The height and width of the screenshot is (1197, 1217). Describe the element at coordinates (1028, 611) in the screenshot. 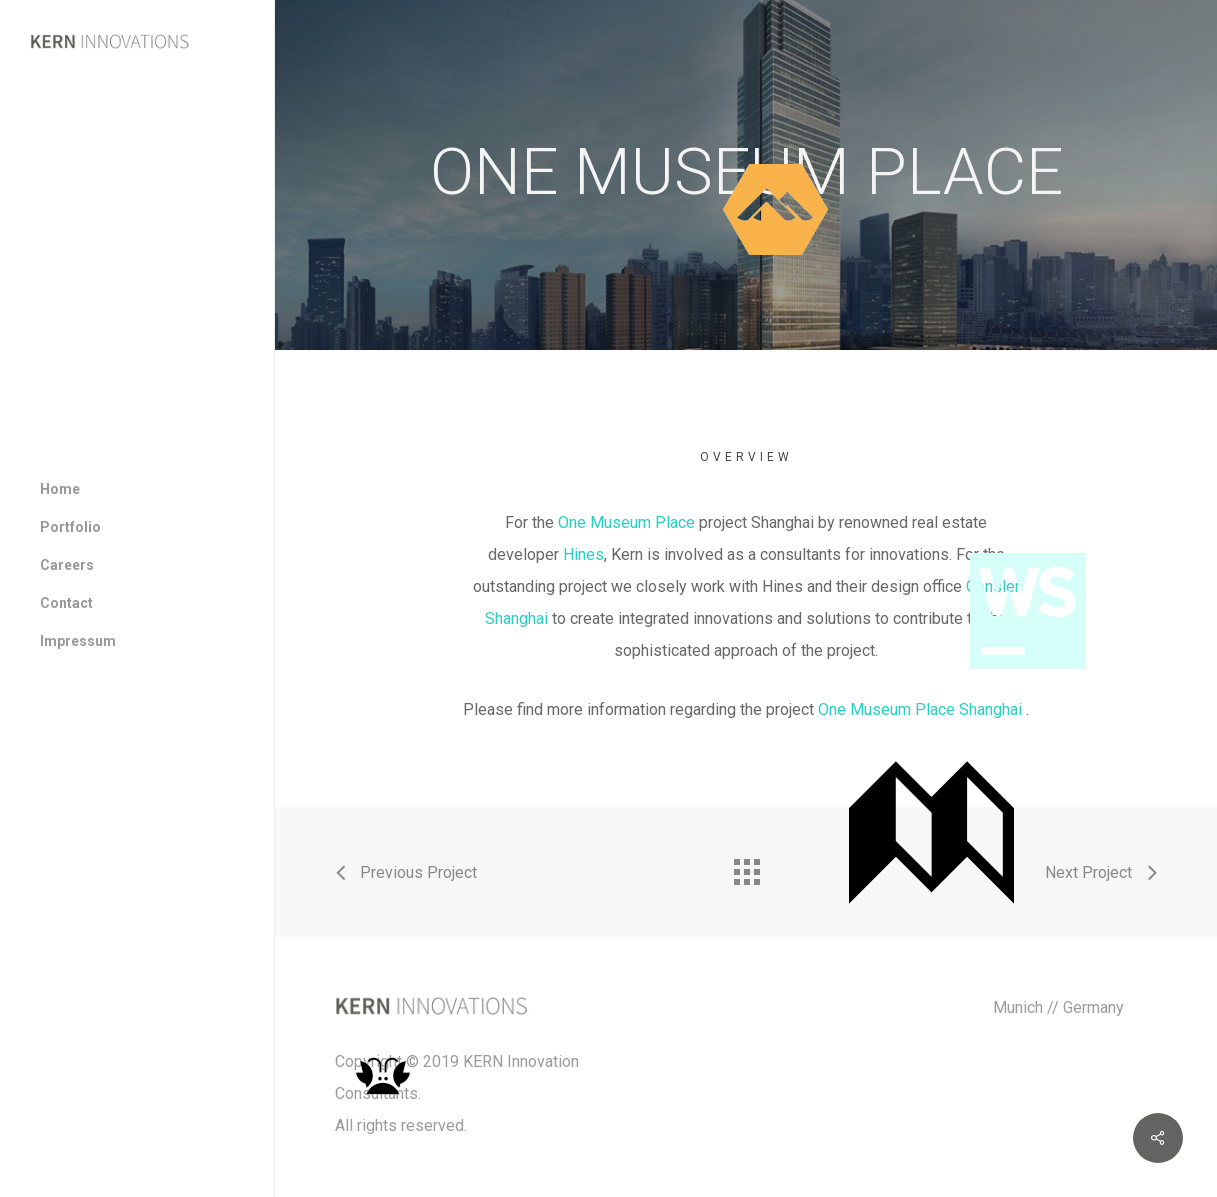

I see `open WebStorm IDE` at that location.